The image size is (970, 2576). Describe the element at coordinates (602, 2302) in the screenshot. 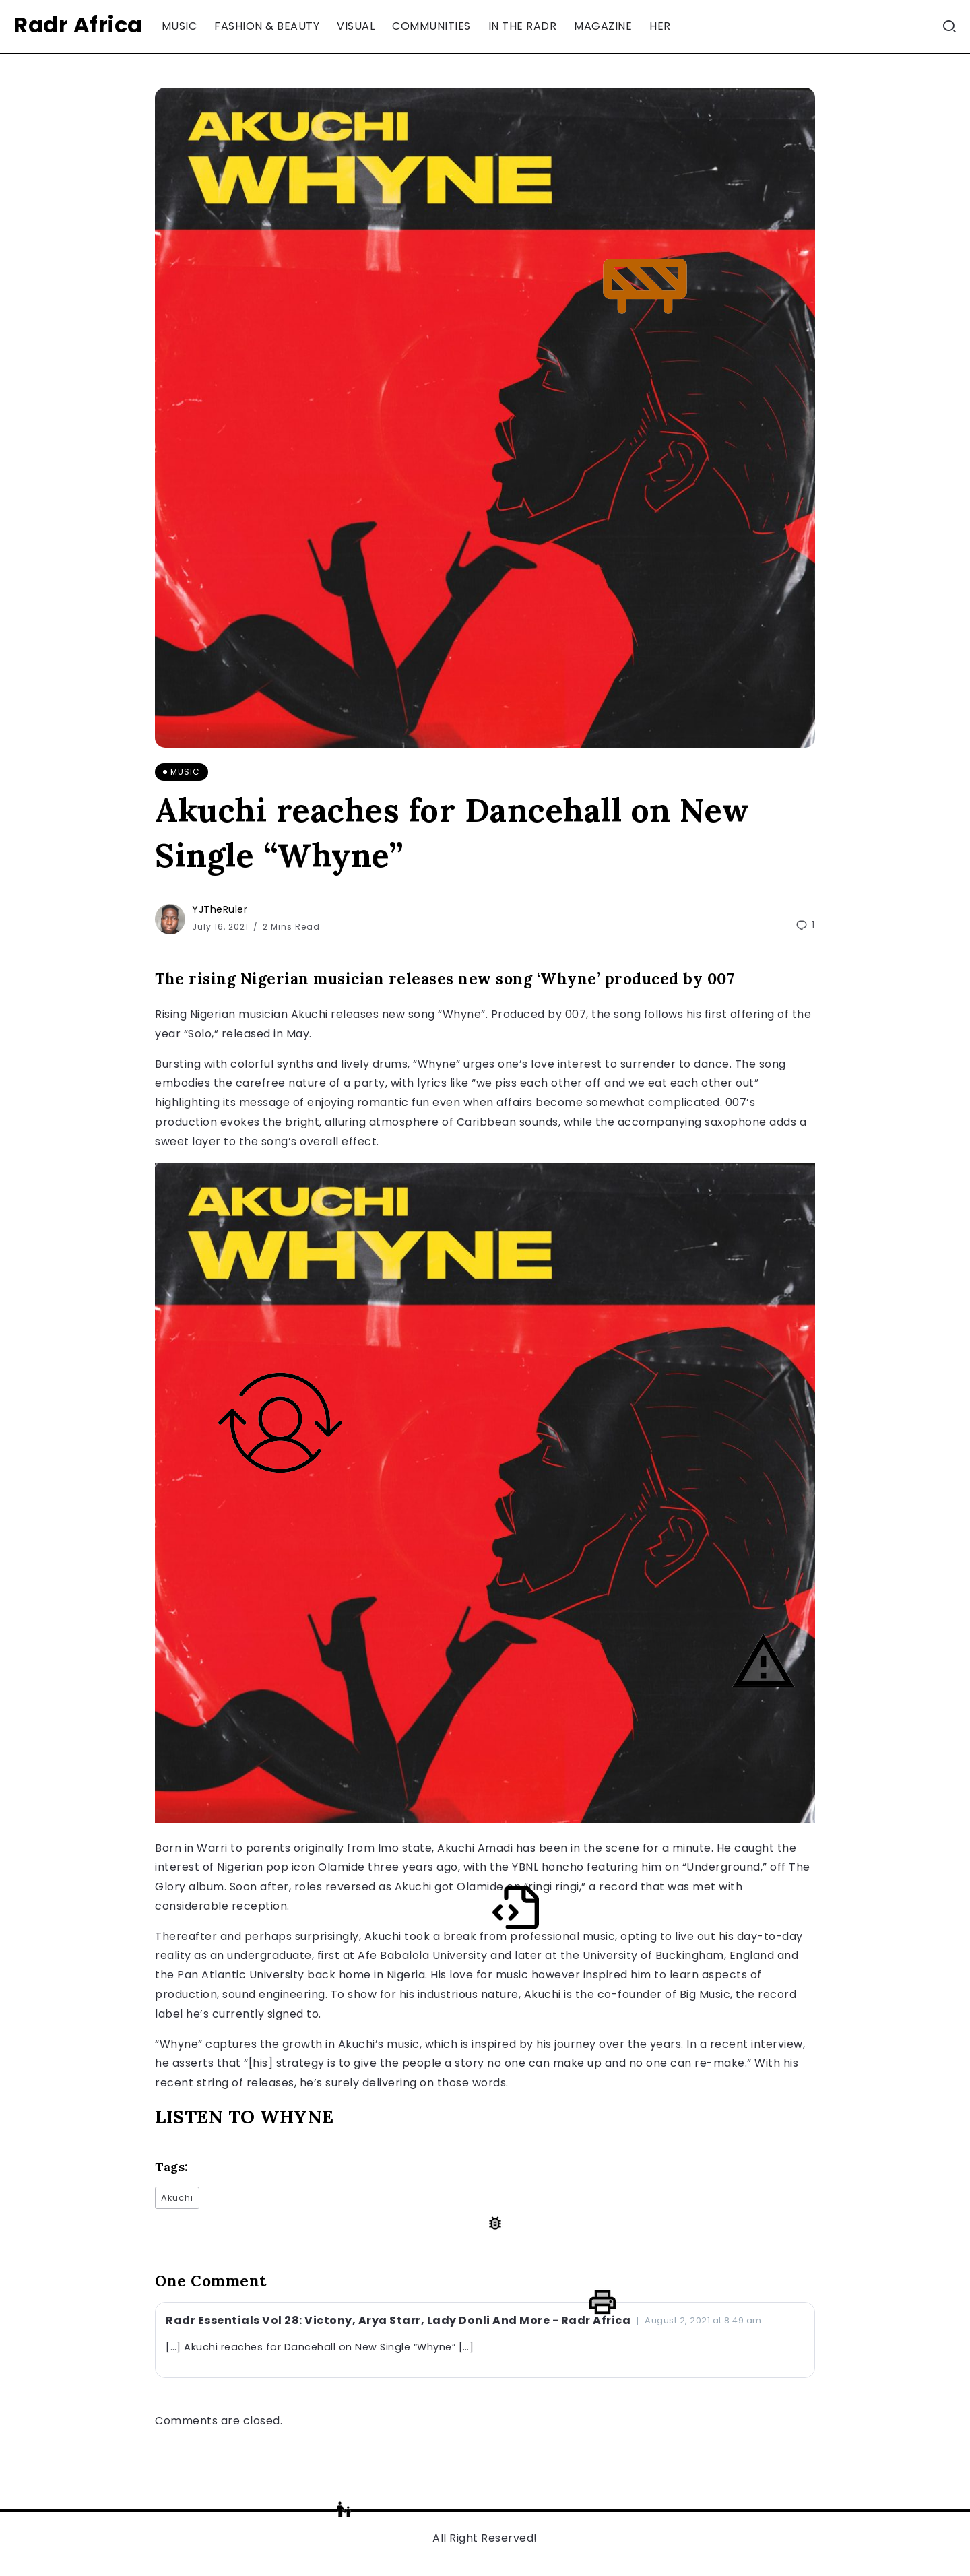

I see `print current document or page` at that location.